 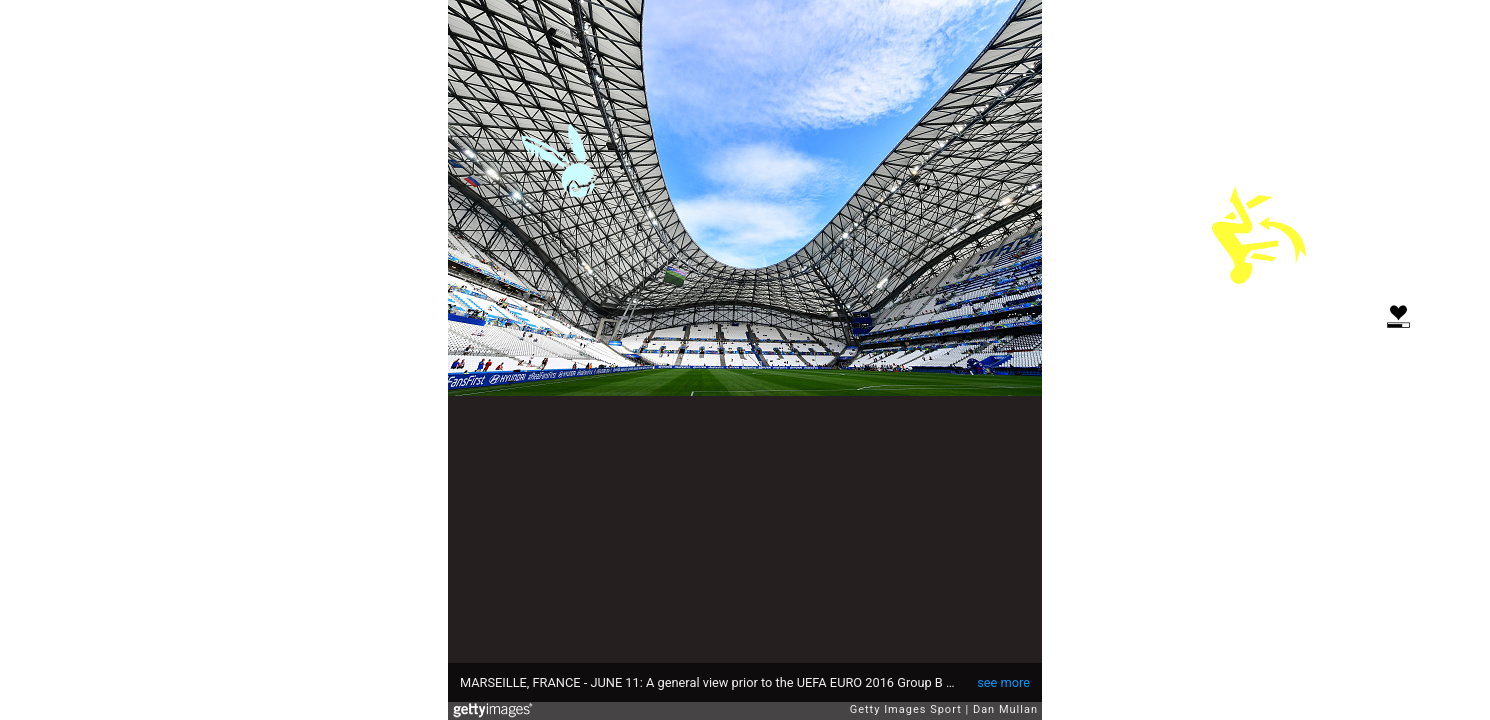 I want to click on player health or life remaining, so click(x=1398, y=316).